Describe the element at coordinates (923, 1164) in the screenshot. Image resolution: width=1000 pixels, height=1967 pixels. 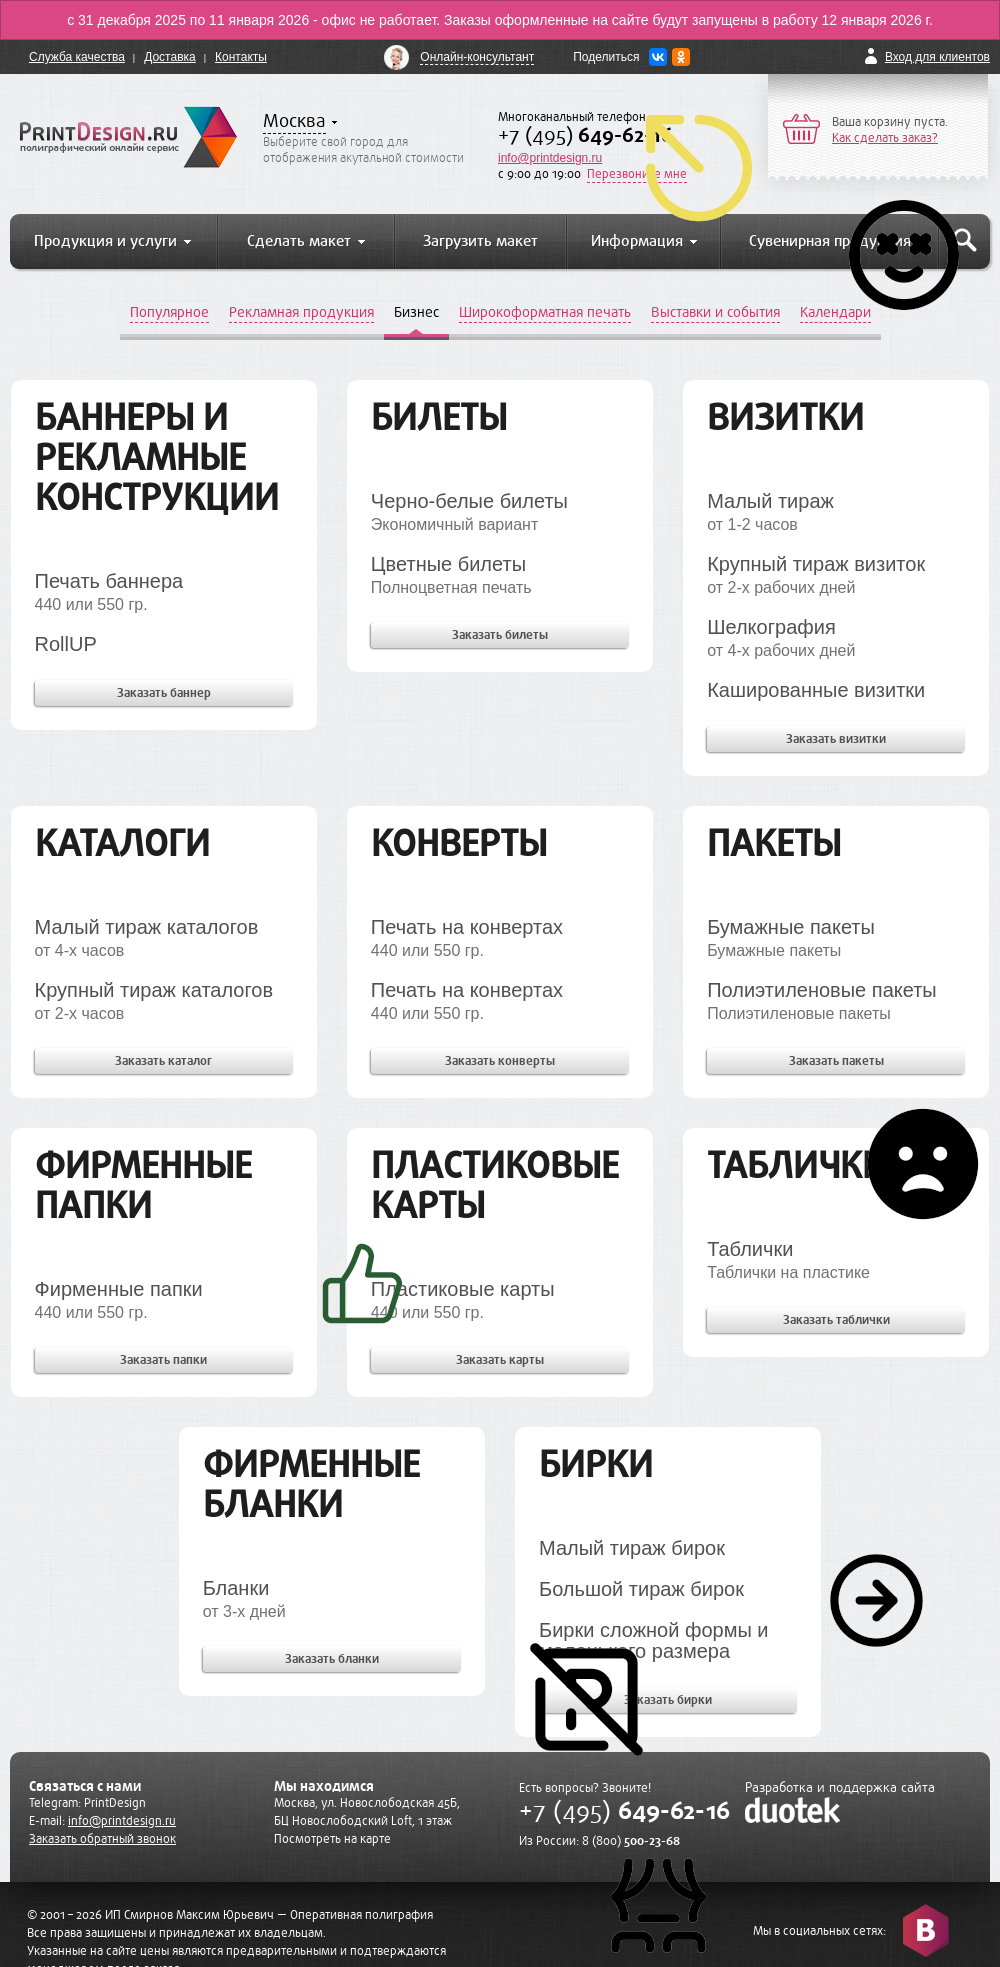
I see `submit negative feedback or rating` at that location.